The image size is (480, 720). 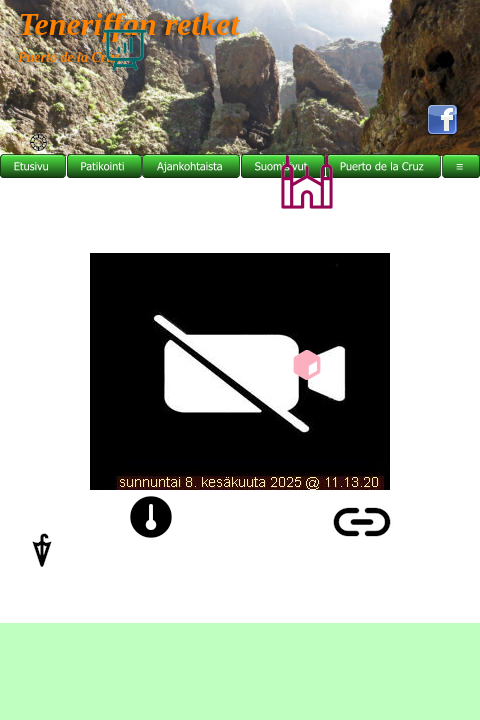 What do you see at coordinates (307, 183) in the screenshot?
I see `find nearby synagogues` at bounding box center [307, 183].